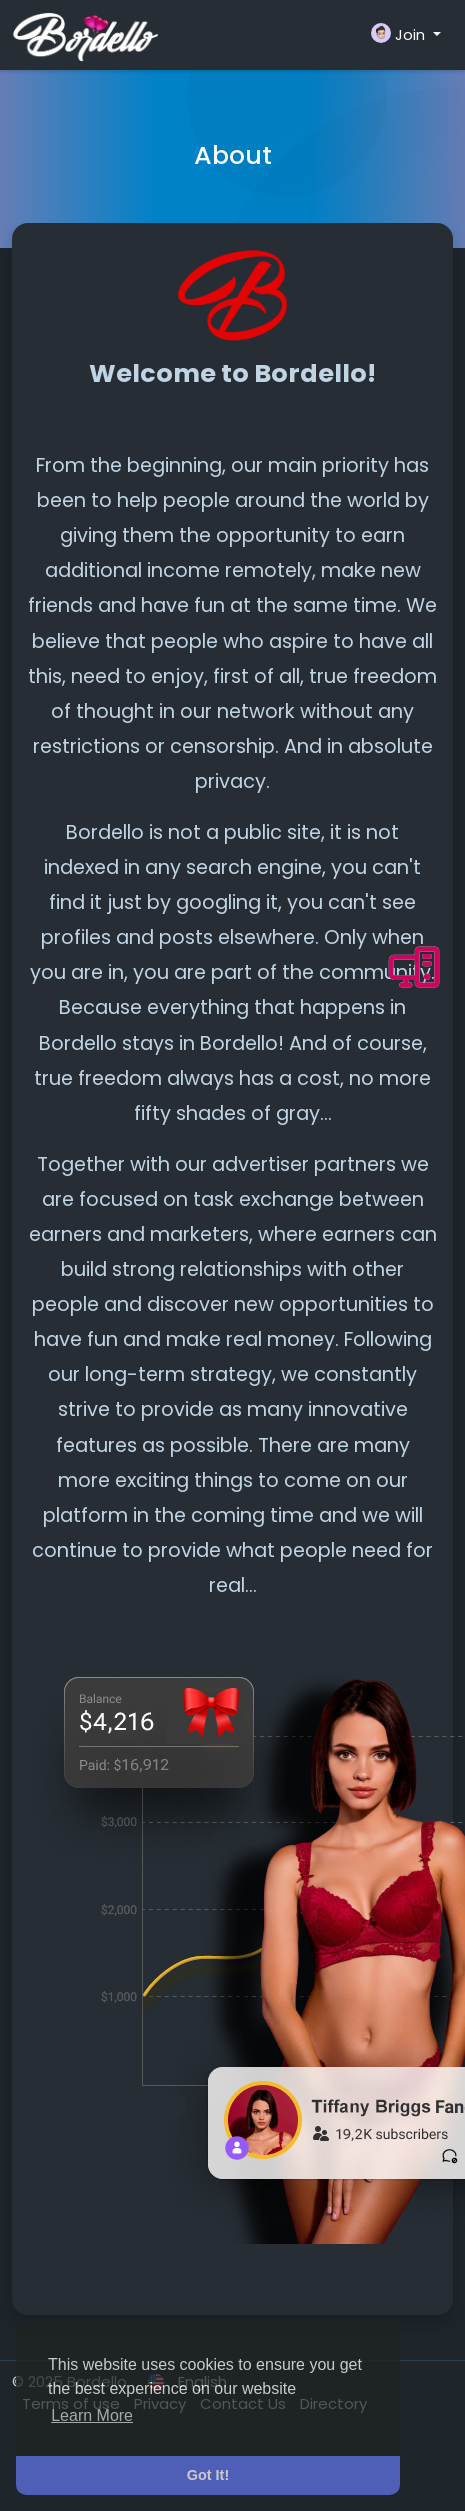  I want to click on access desktop computer settings, so click(414, 967).